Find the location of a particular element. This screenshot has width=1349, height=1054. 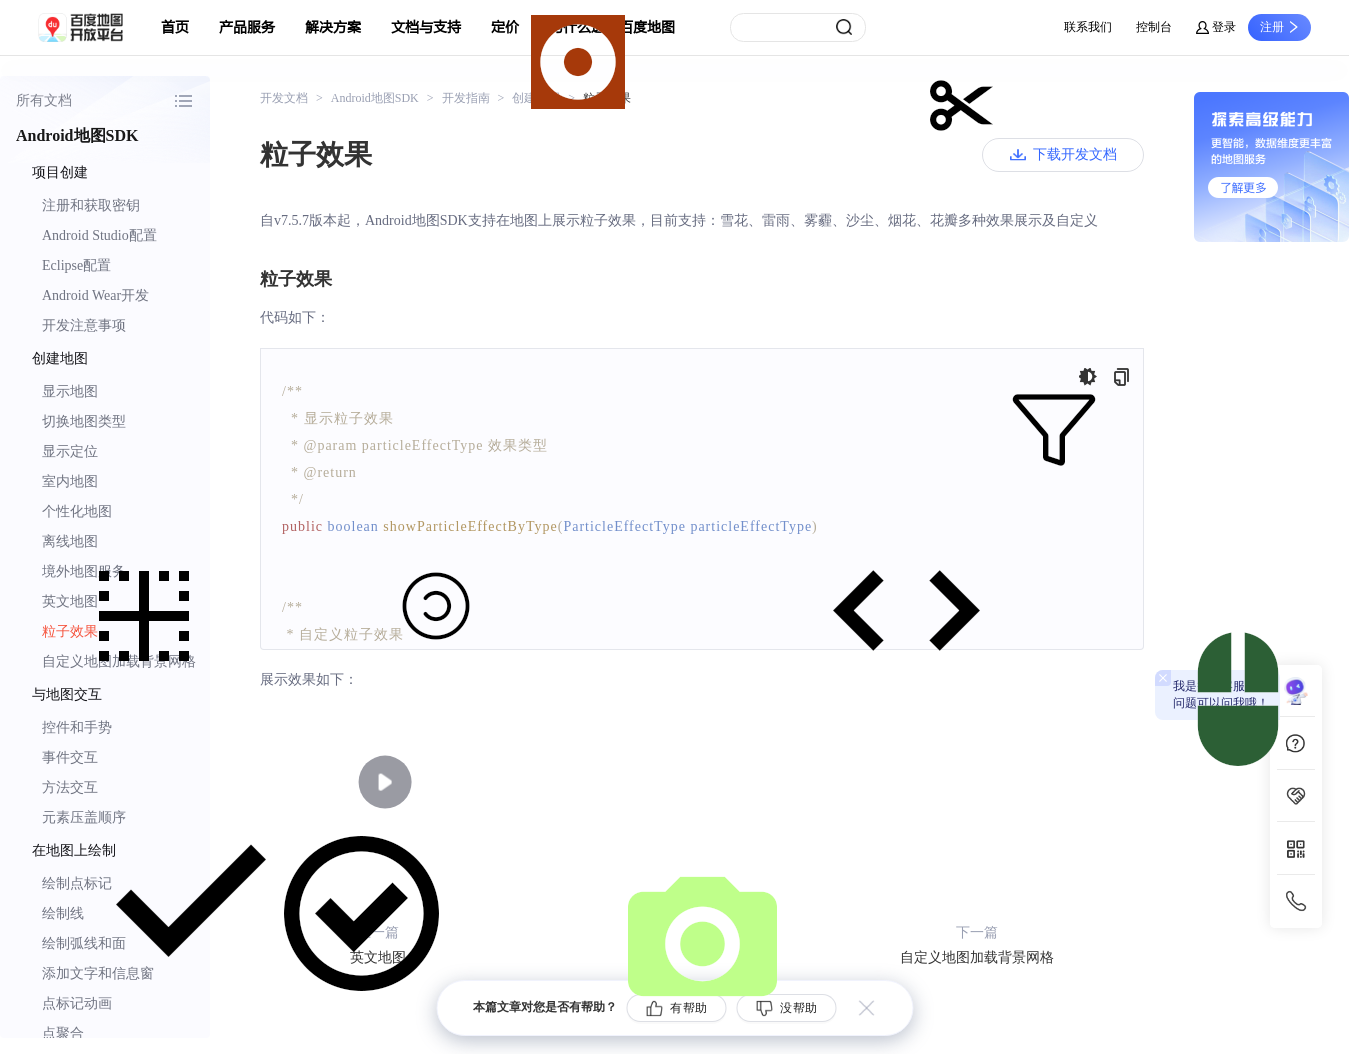

filter or sort content is located at coordinates (1054, 430).